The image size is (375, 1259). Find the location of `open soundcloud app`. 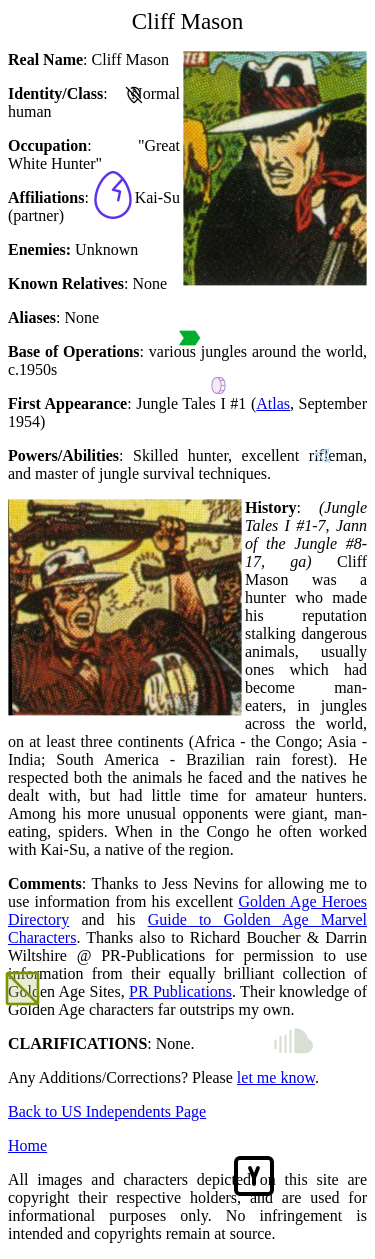

open soundcloud app is located at coordinates (293, 1042).